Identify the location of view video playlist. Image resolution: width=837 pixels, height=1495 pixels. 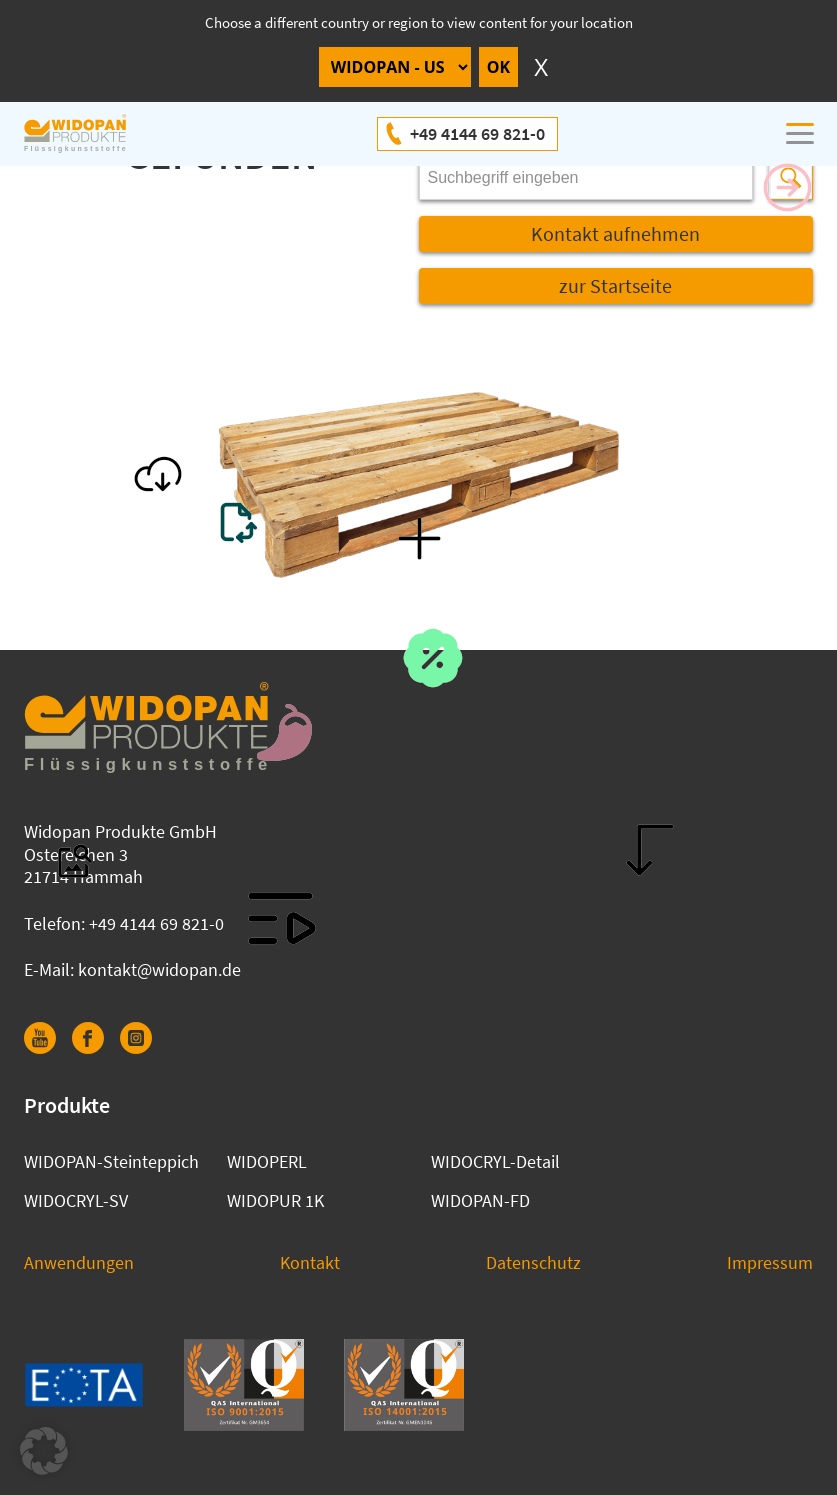
(280, 918).